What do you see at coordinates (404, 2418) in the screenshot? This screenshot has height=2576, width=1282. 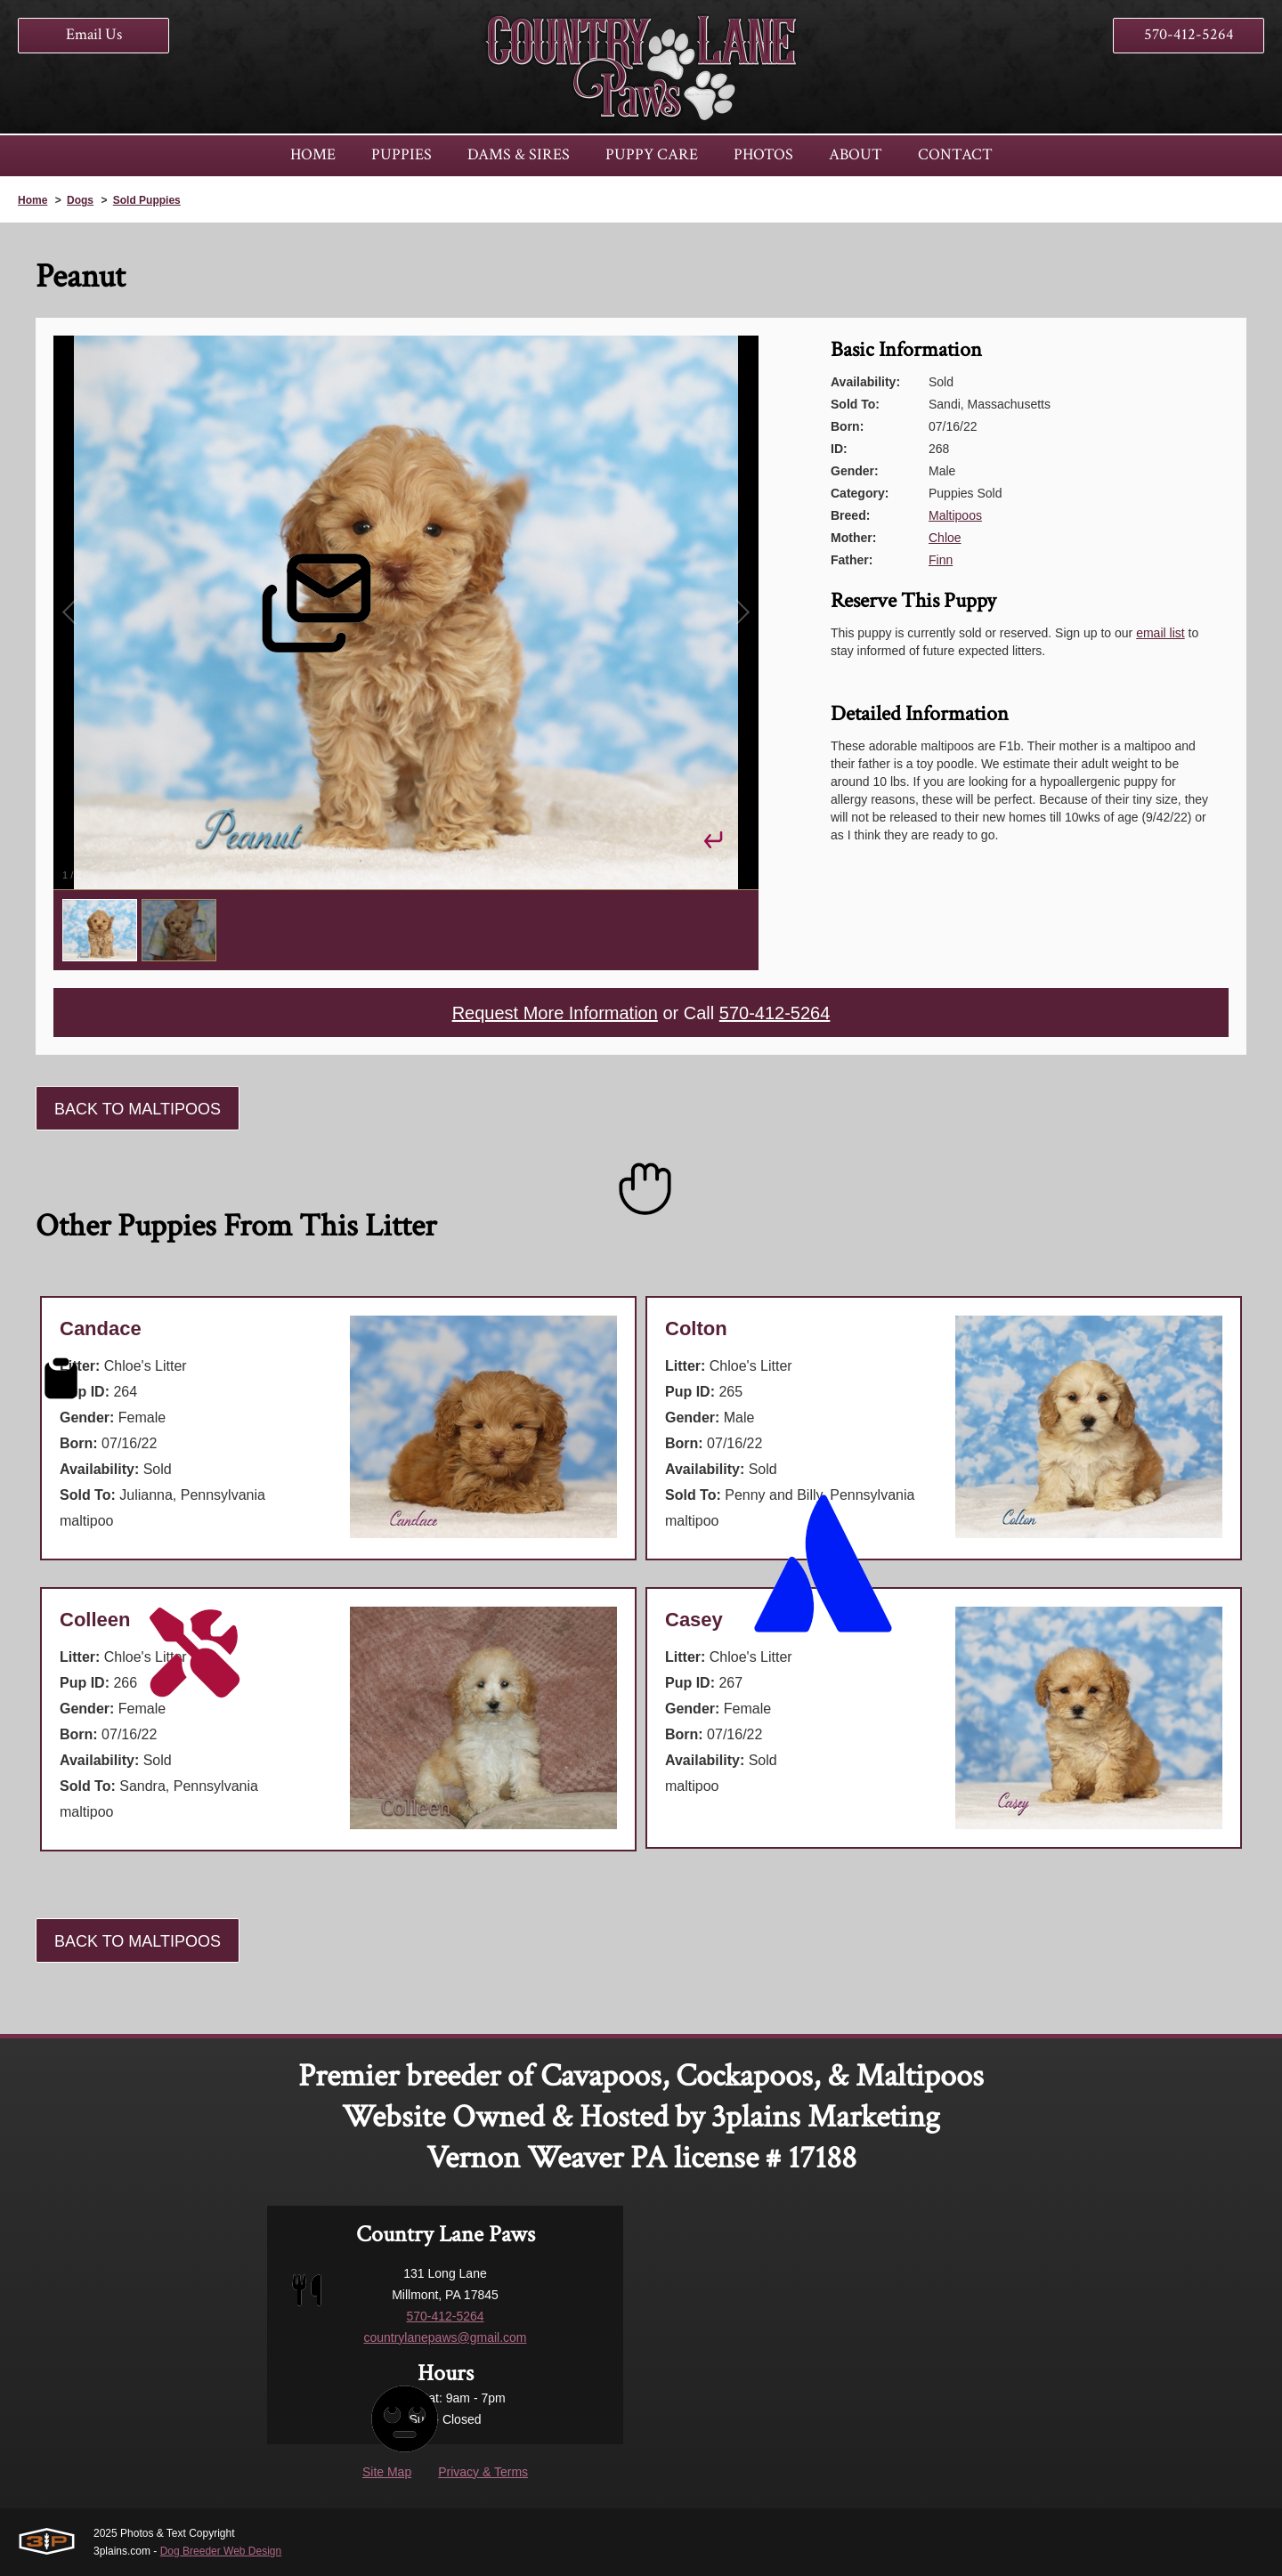 I see `express annoyance or disinterest in a reaction` at bounding box center [404, 2418].